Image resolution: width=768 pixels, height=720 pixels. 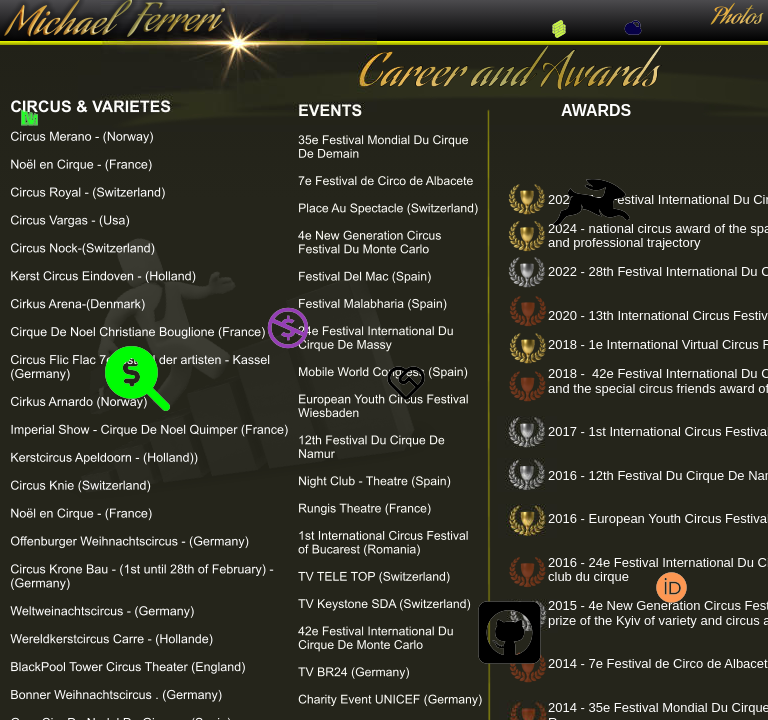 I want to click on indicates non-commercial license restrictions, so click(x=288, y=328).